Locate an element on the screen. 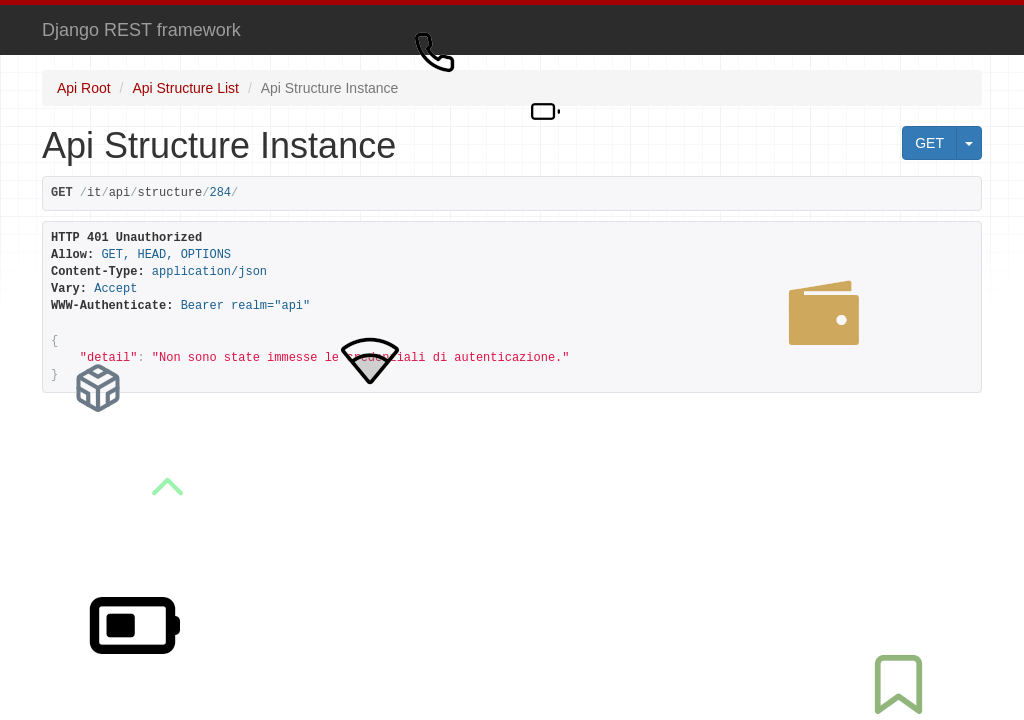 This screenshot has width=1024, height=720. indicates current battery level is located at coordinates (545, 111).